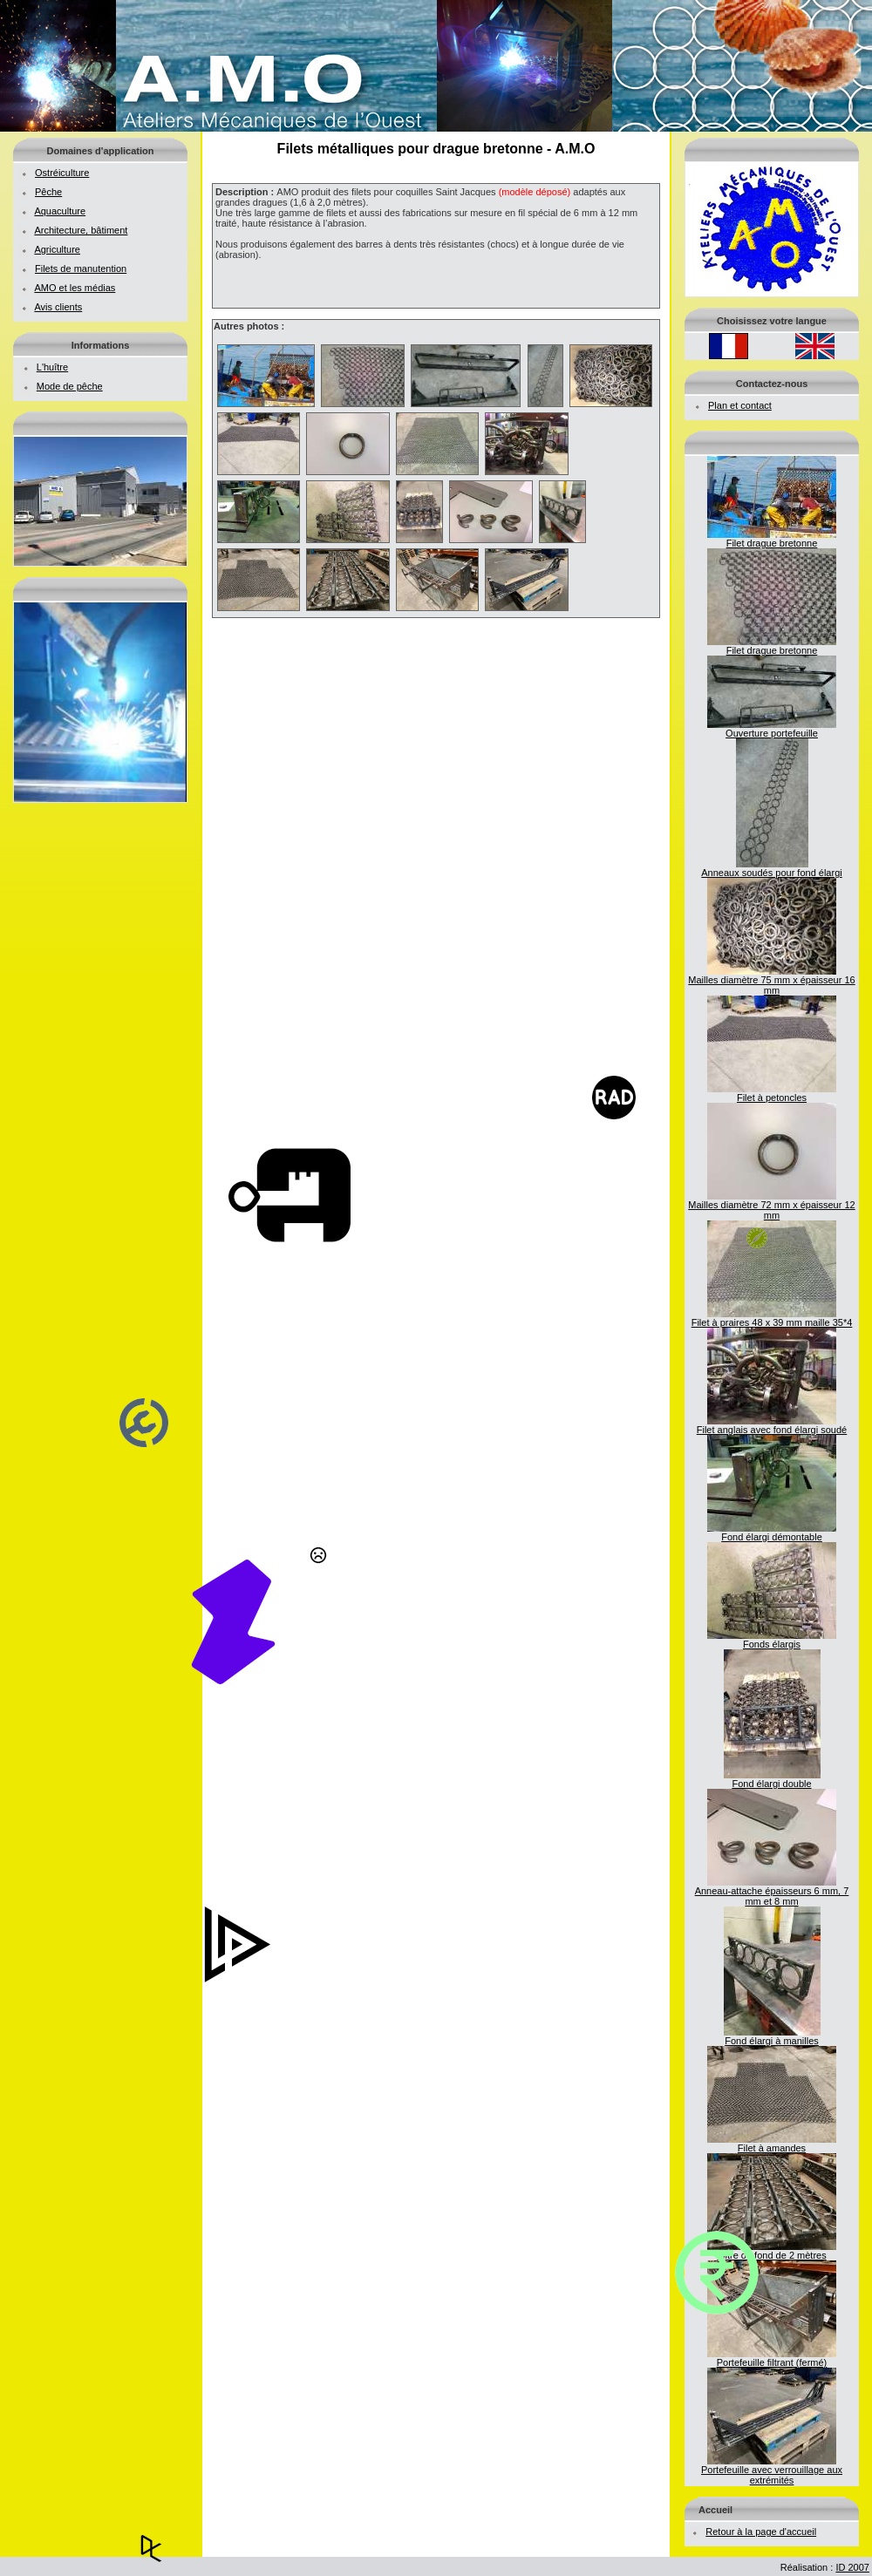 This screenshot has height=2576, width=872. I want to click on launch RAD Studio application, so click(614, 1098).